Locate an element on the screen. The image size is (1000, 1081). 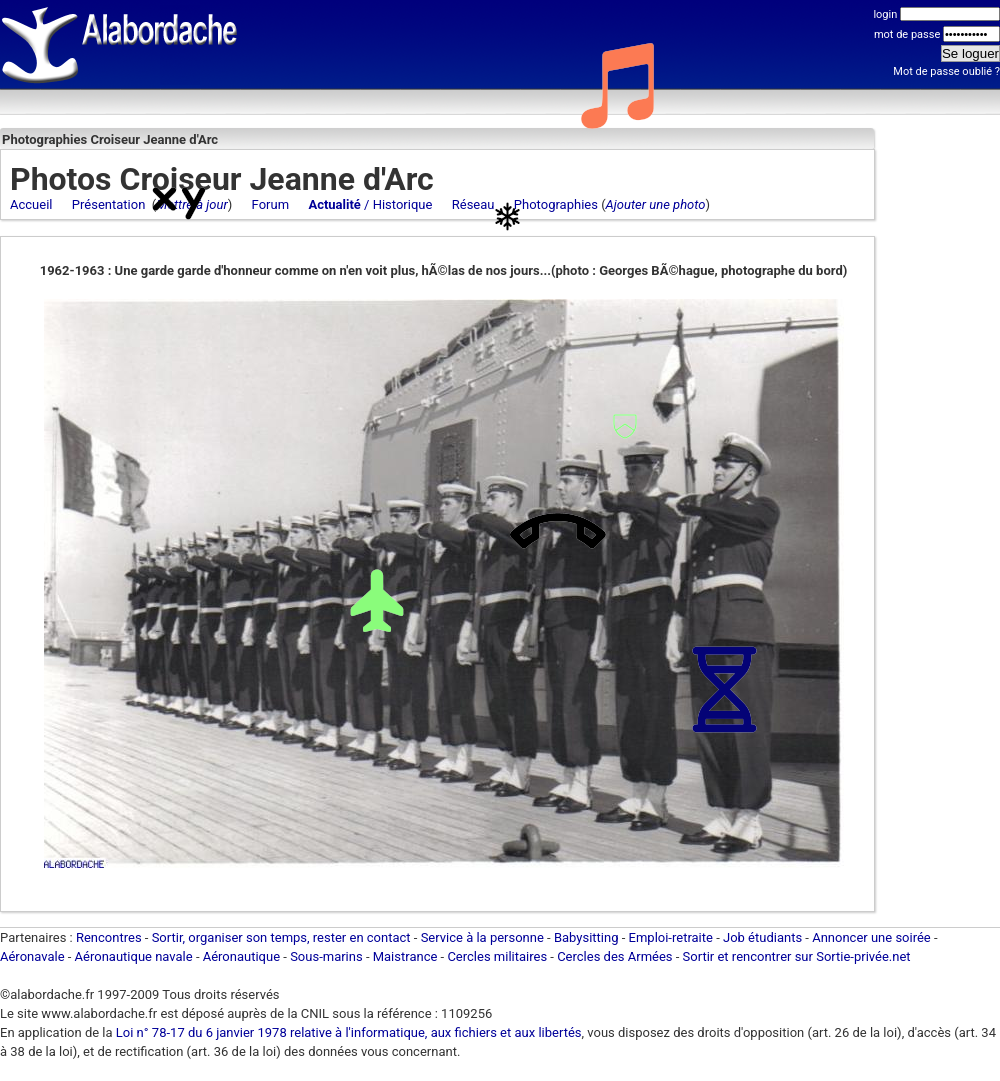
security or protection status indicator is located at coordinates (625, 425).